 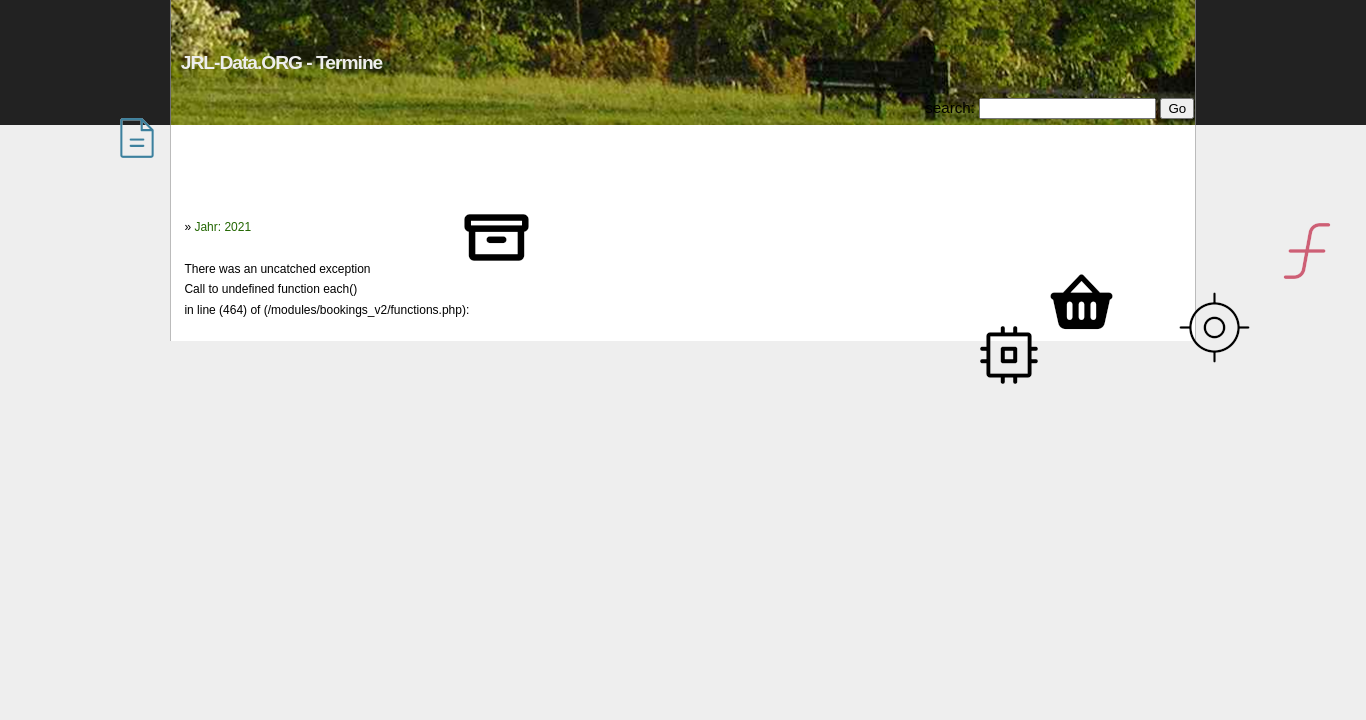 What do you see at coordinates (1214, 327) in the screenshot?
I see `center map on current location` at bounding box center [1214, 327].